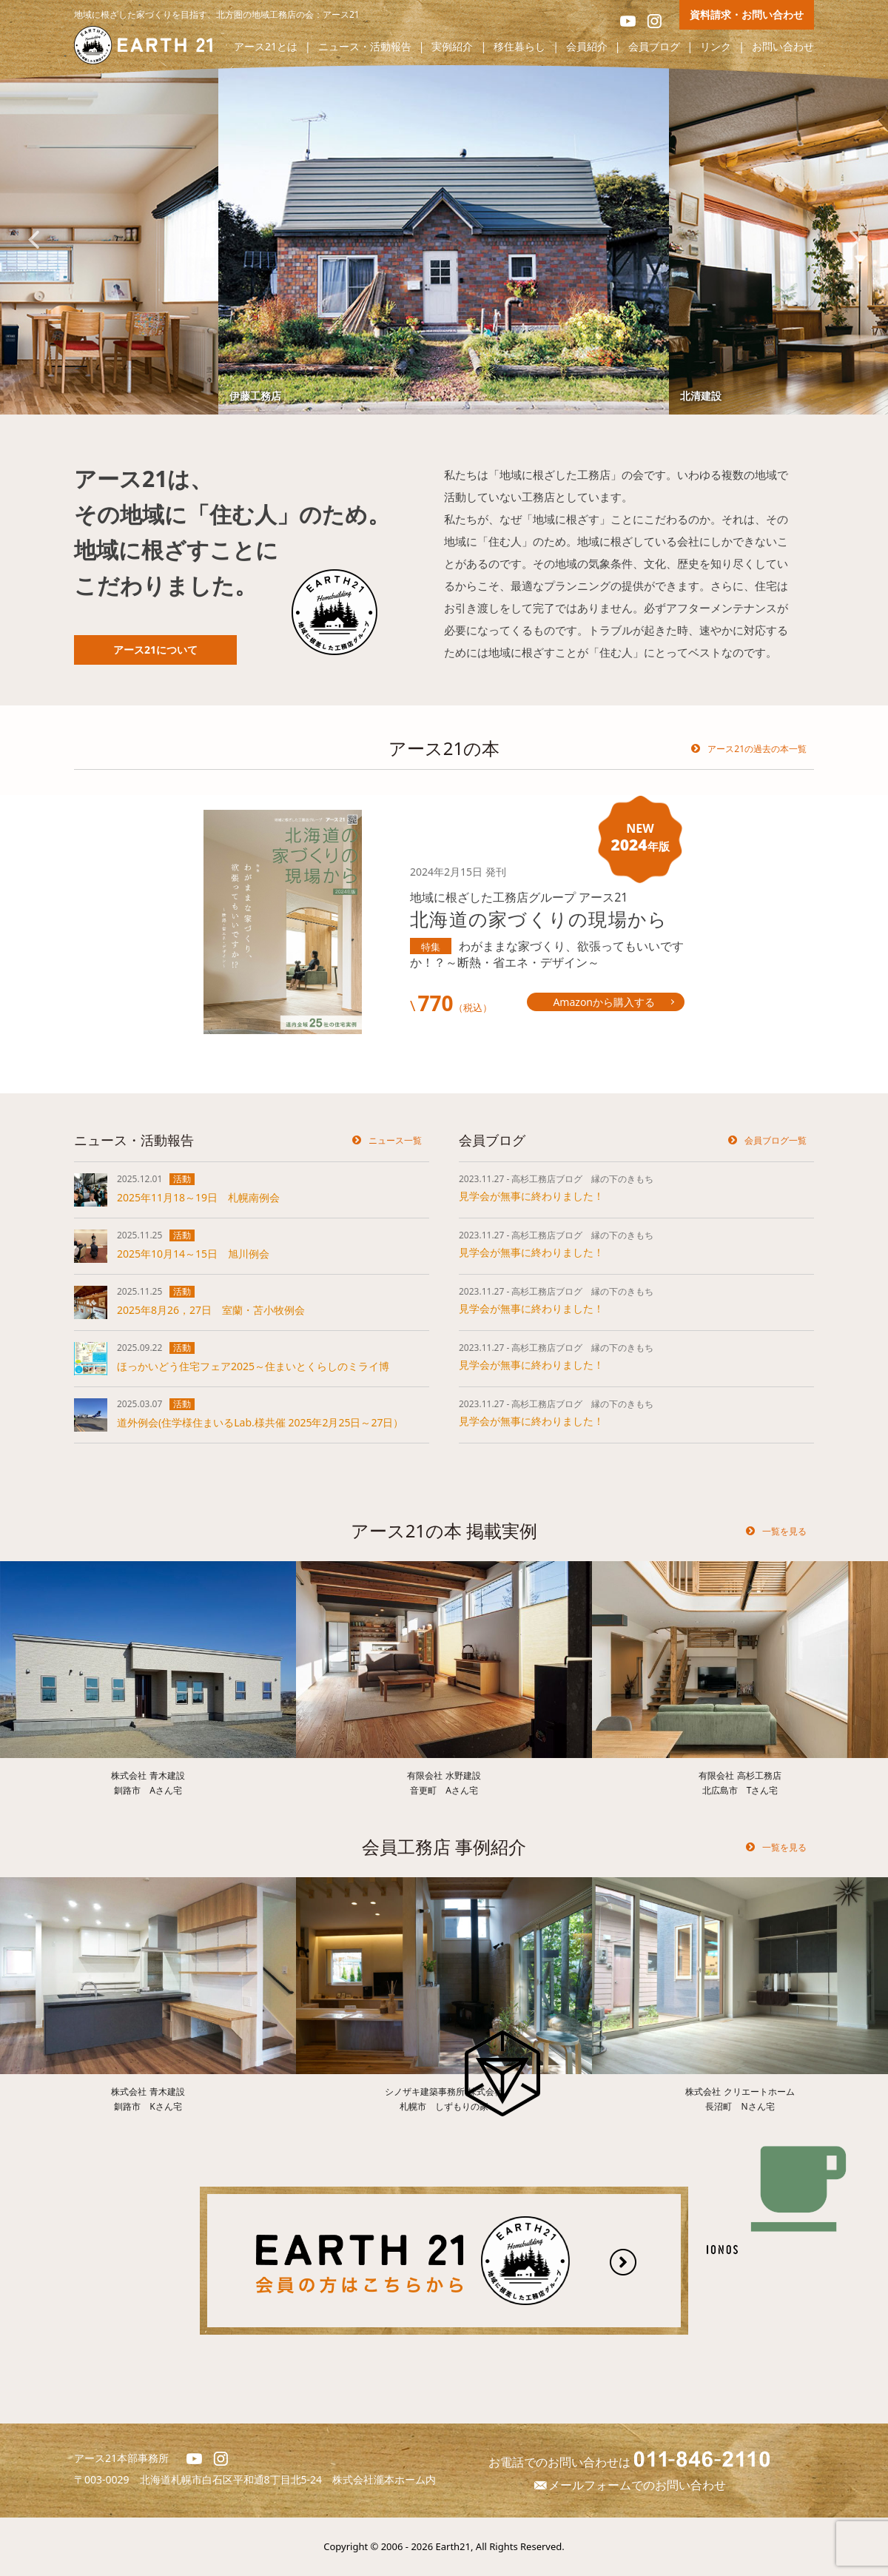  What do you see at coordinates (798, 2189) in the screenshot?
I see `access coffee shop or café listings` at bounding box center [798, 2189].